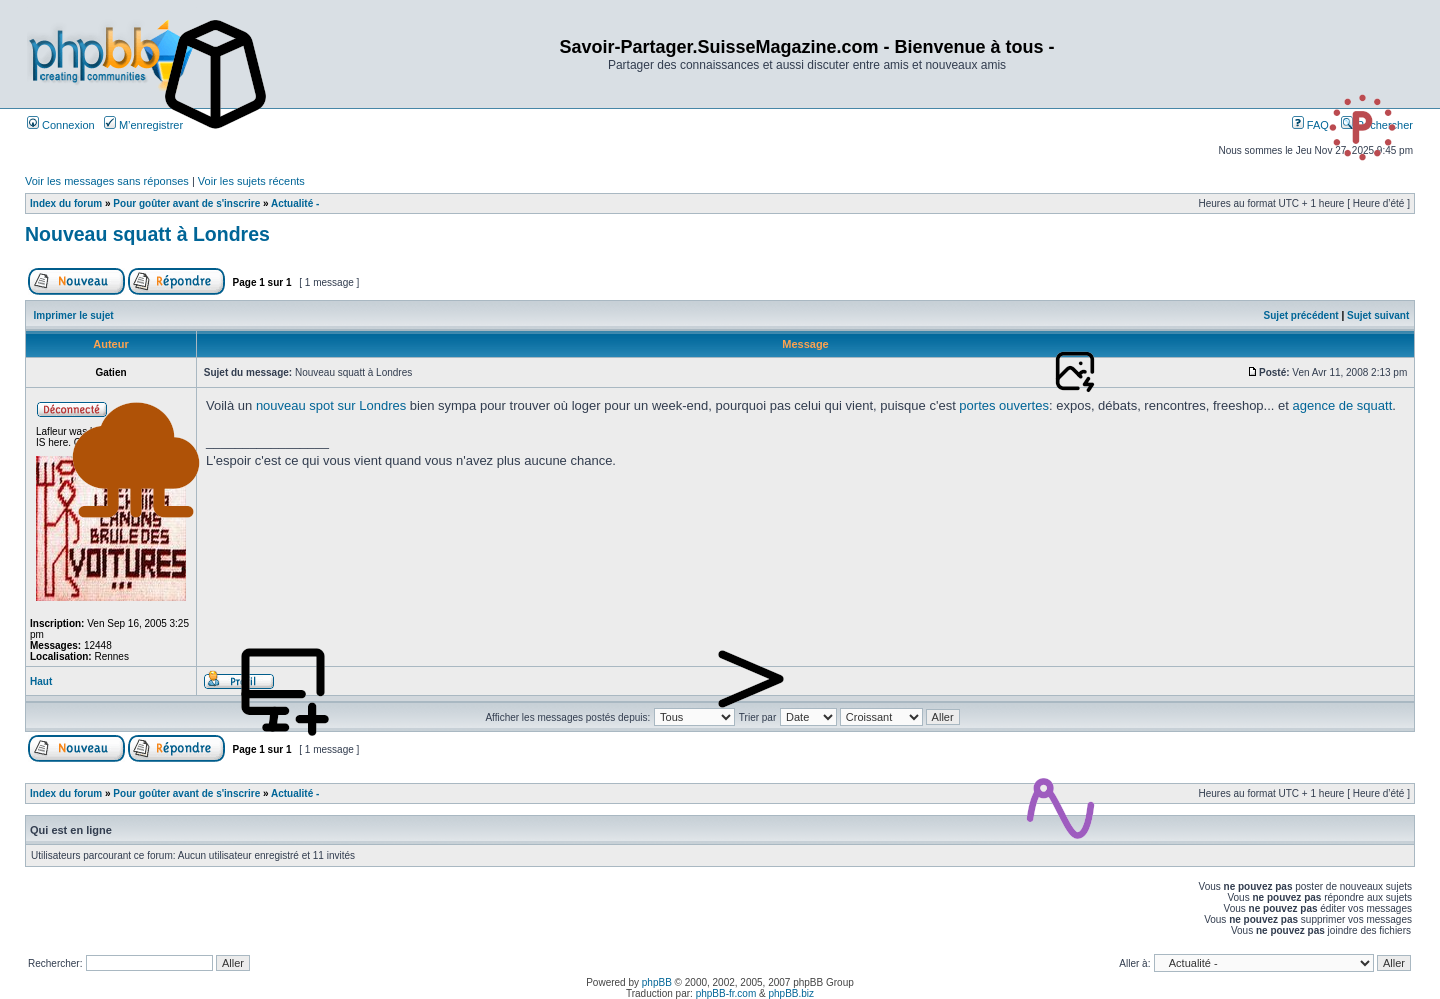  I want to click on indicates parking availability or location, so click(1362, 127).